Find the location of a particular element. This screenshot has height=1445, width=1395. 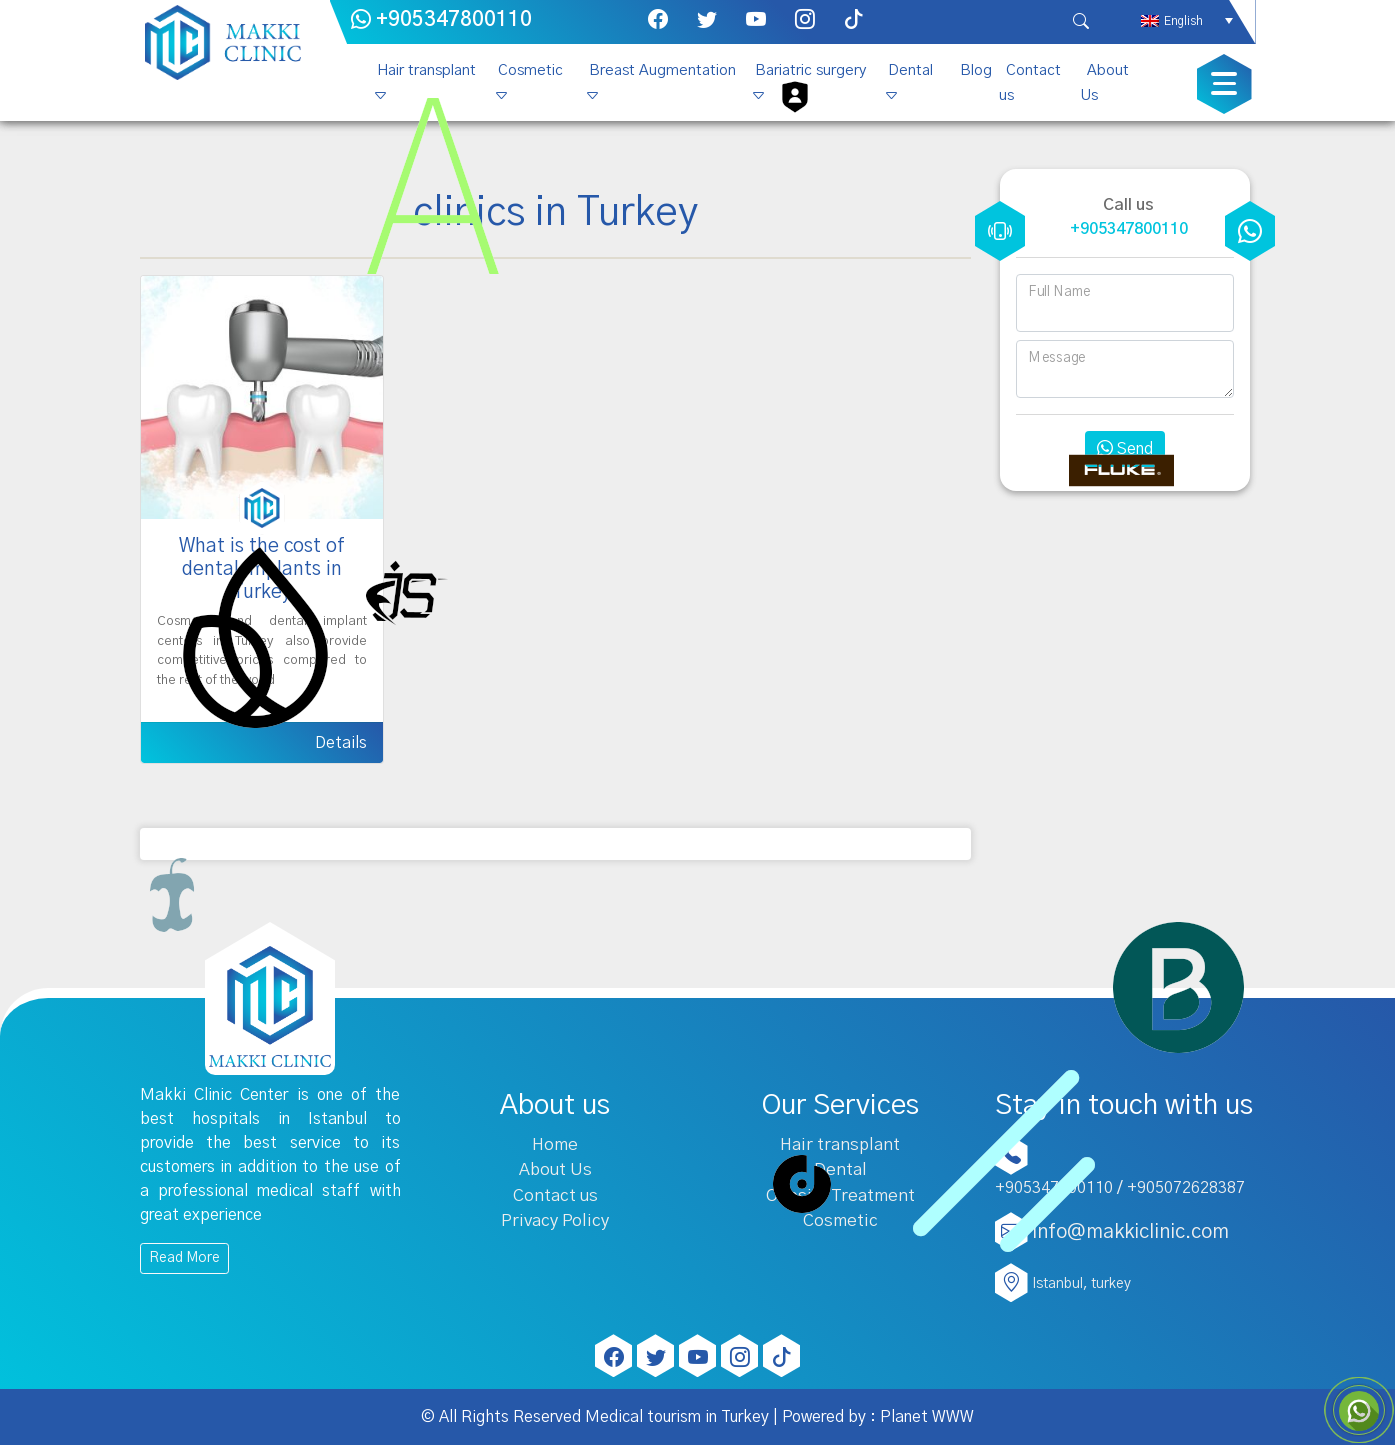

brevo email marketing platform logo is located at coordinates (1178, 987).